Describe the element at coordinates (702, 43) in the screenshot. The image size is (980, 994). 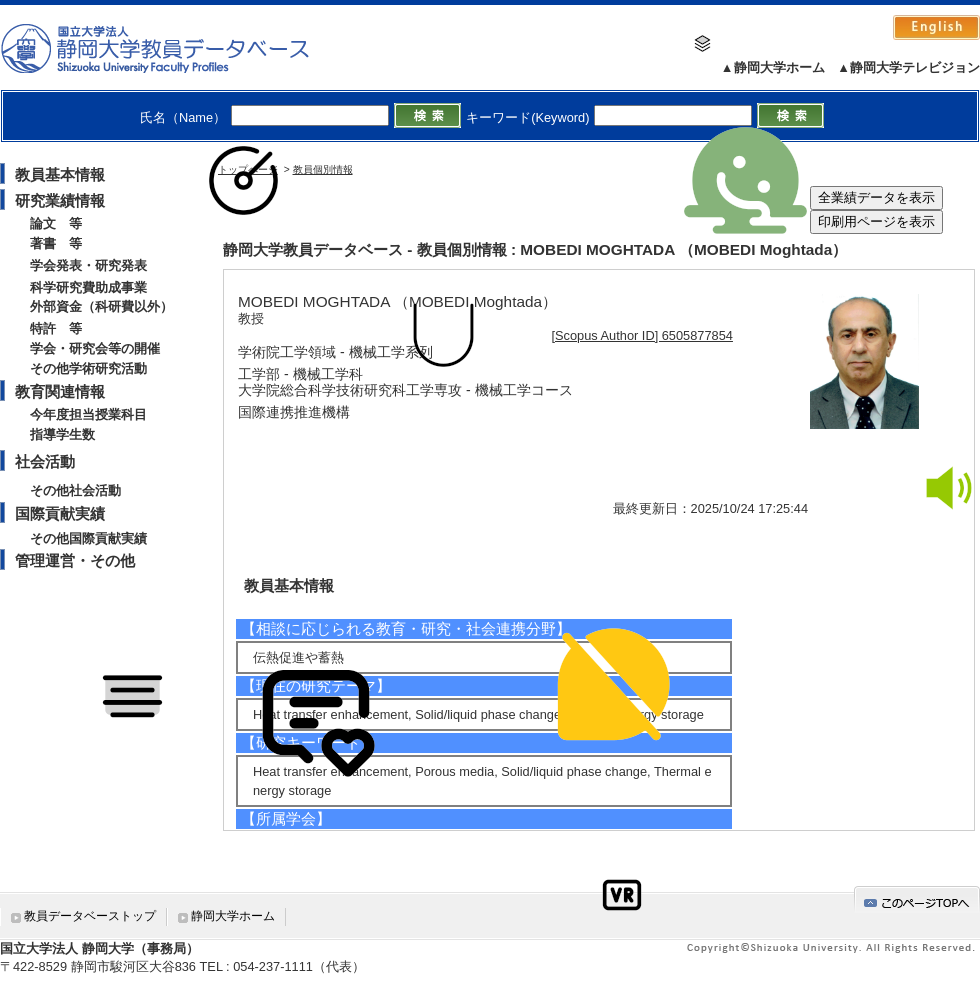
I see `view layers or stacked content` at that location.